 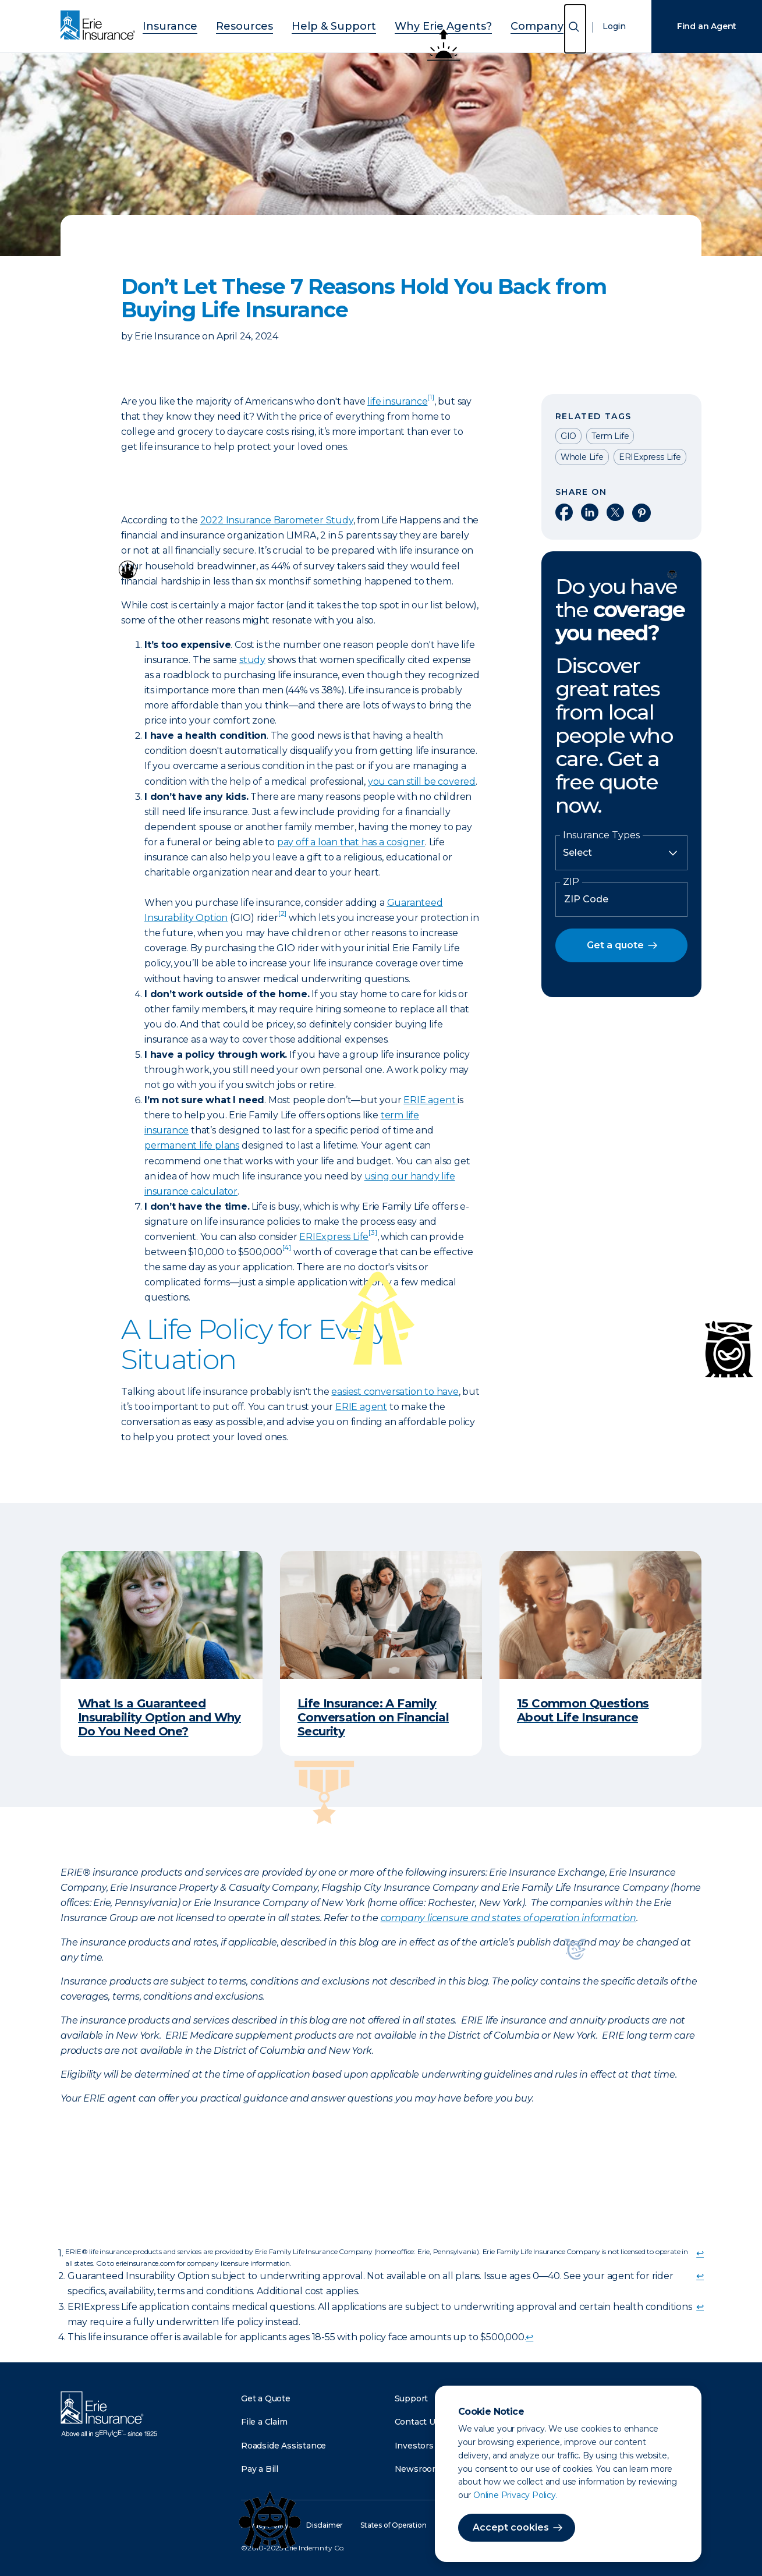 I want to click on view achievements or awards, so click(x=324, y=1792).